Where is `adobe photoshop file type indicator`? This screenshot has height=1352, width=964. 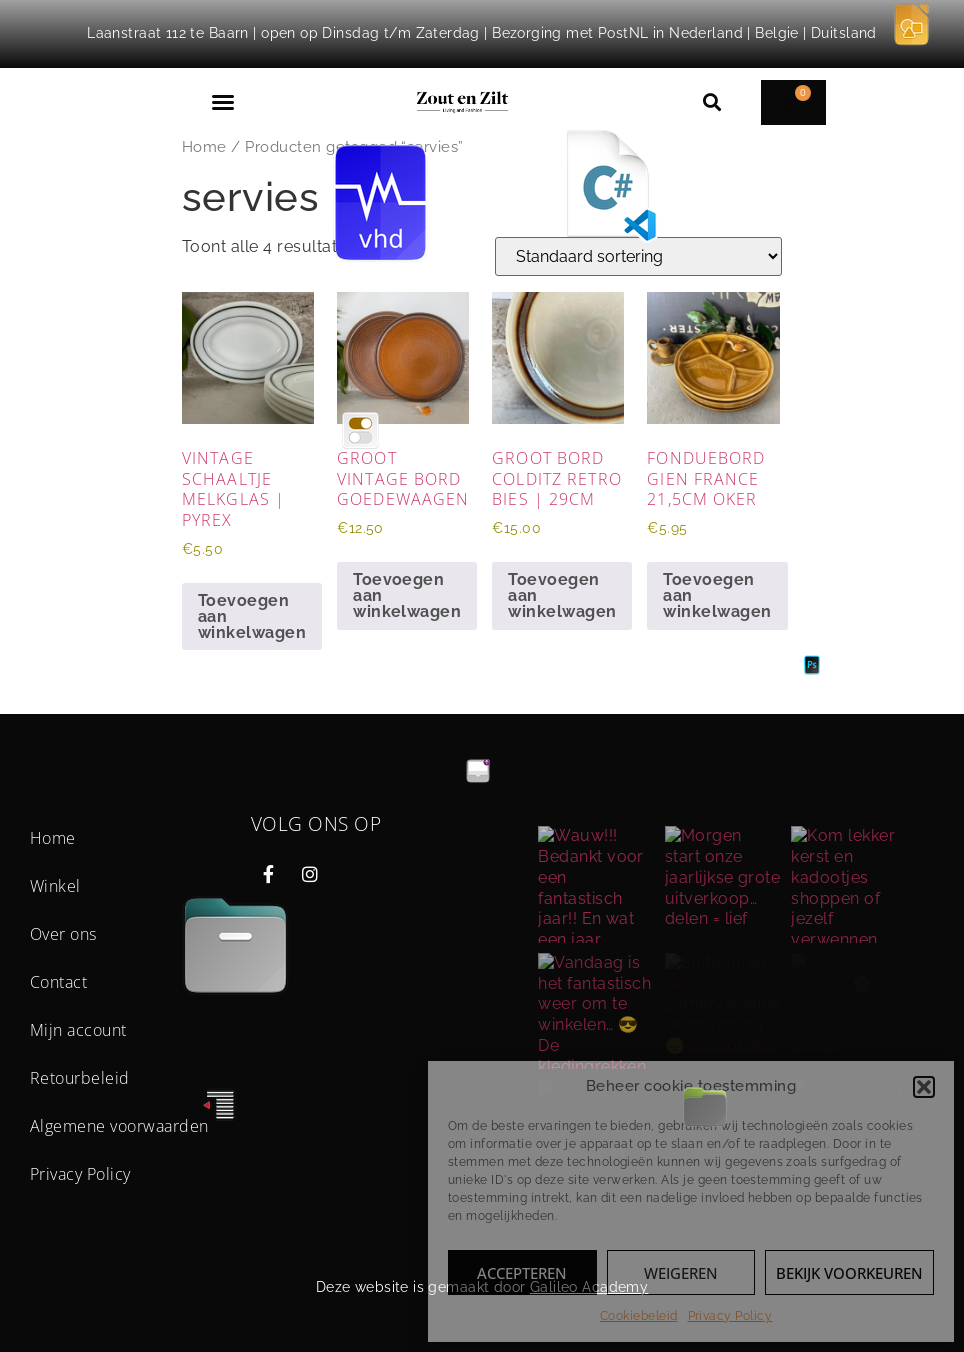 adobe photoshop file type indicator is located at coordinates (812, 665).